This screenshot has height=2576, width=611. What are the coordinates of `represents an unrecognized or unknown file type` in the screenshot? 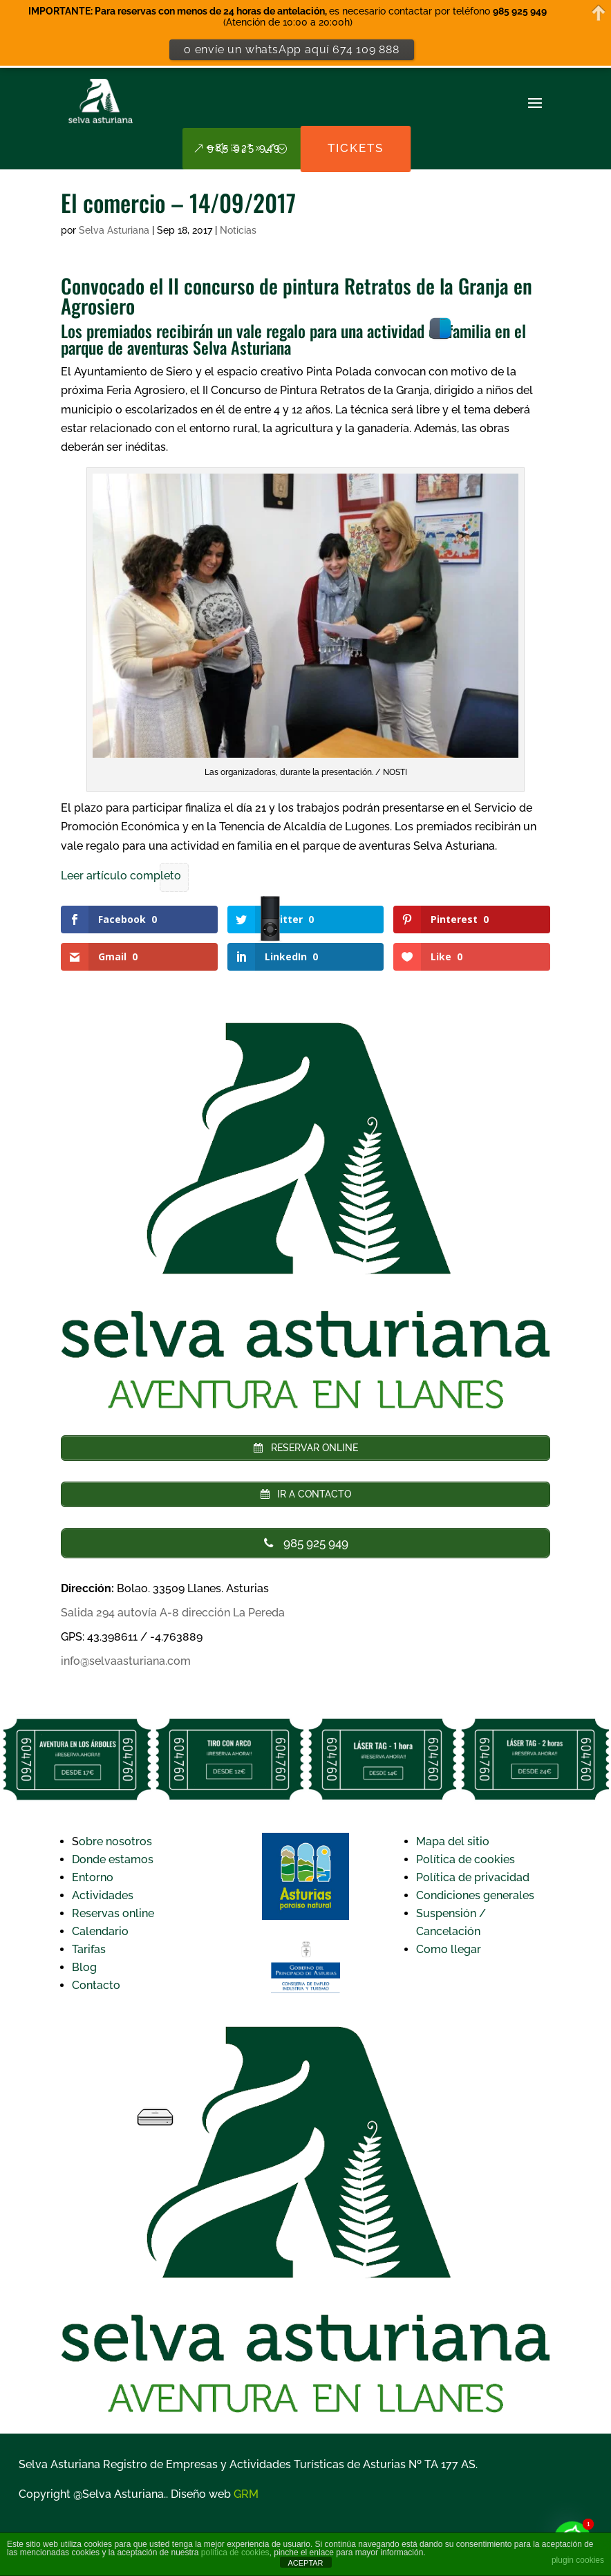 It's located at (174, 877).